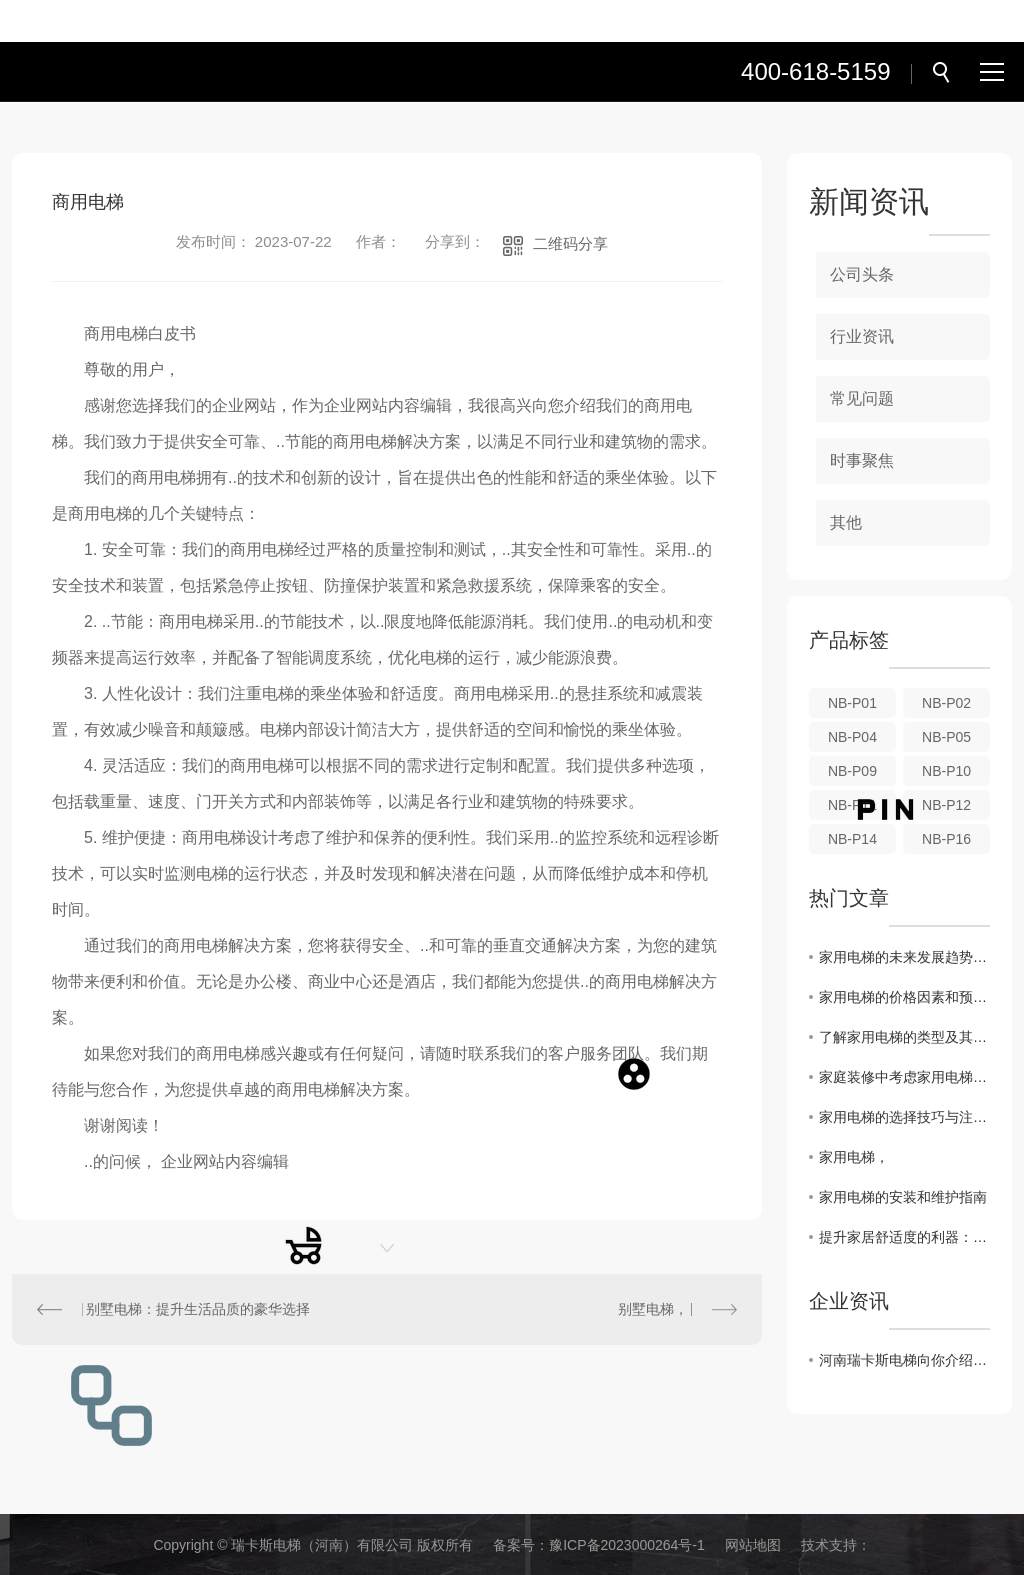 This screenshot has height=1575, width=1024. What do you see at coordinates (111, 1405) in the screenshot?
I see `view or manage workflow automation` at bounding box center [111, 1405].